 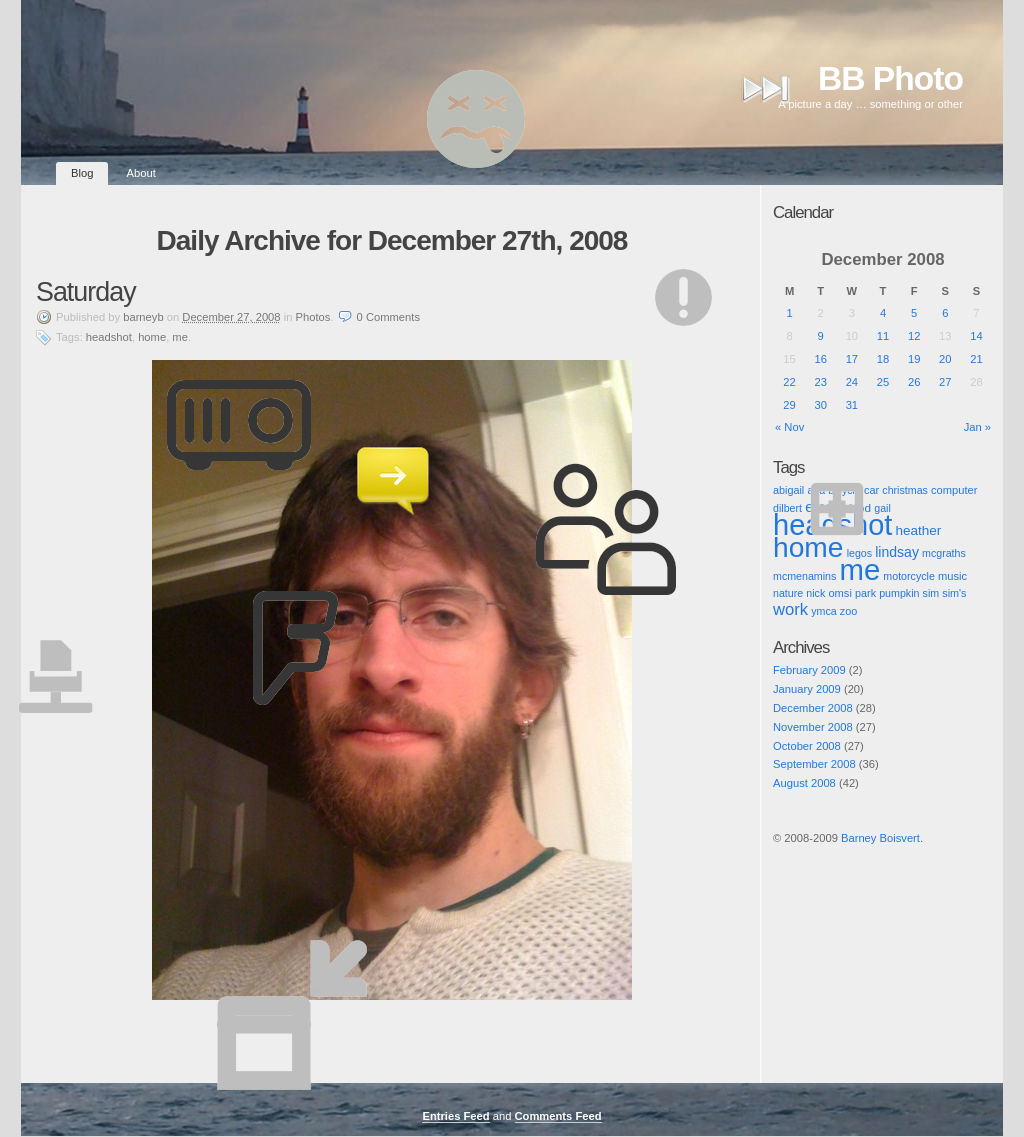 What do you see at coordinates (476, 119) in the screenshot?
I see `indicates feeling unwell or sick status` at bounding box center [476, 119].